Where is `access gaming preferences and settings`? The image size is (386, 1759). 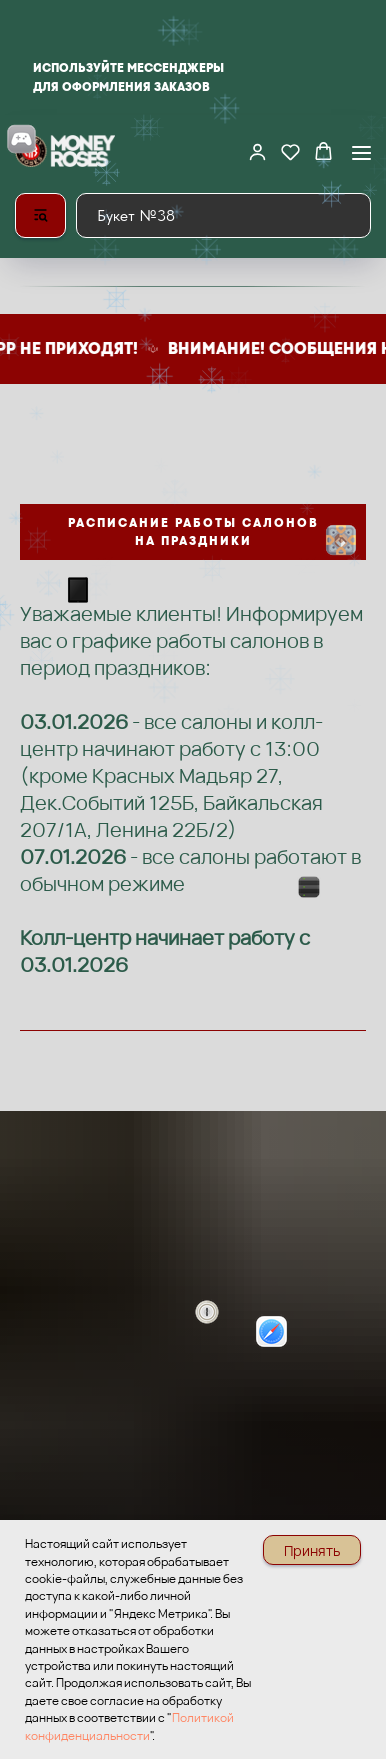 access gaming preferences and settings is located at coordinates (21, 139).